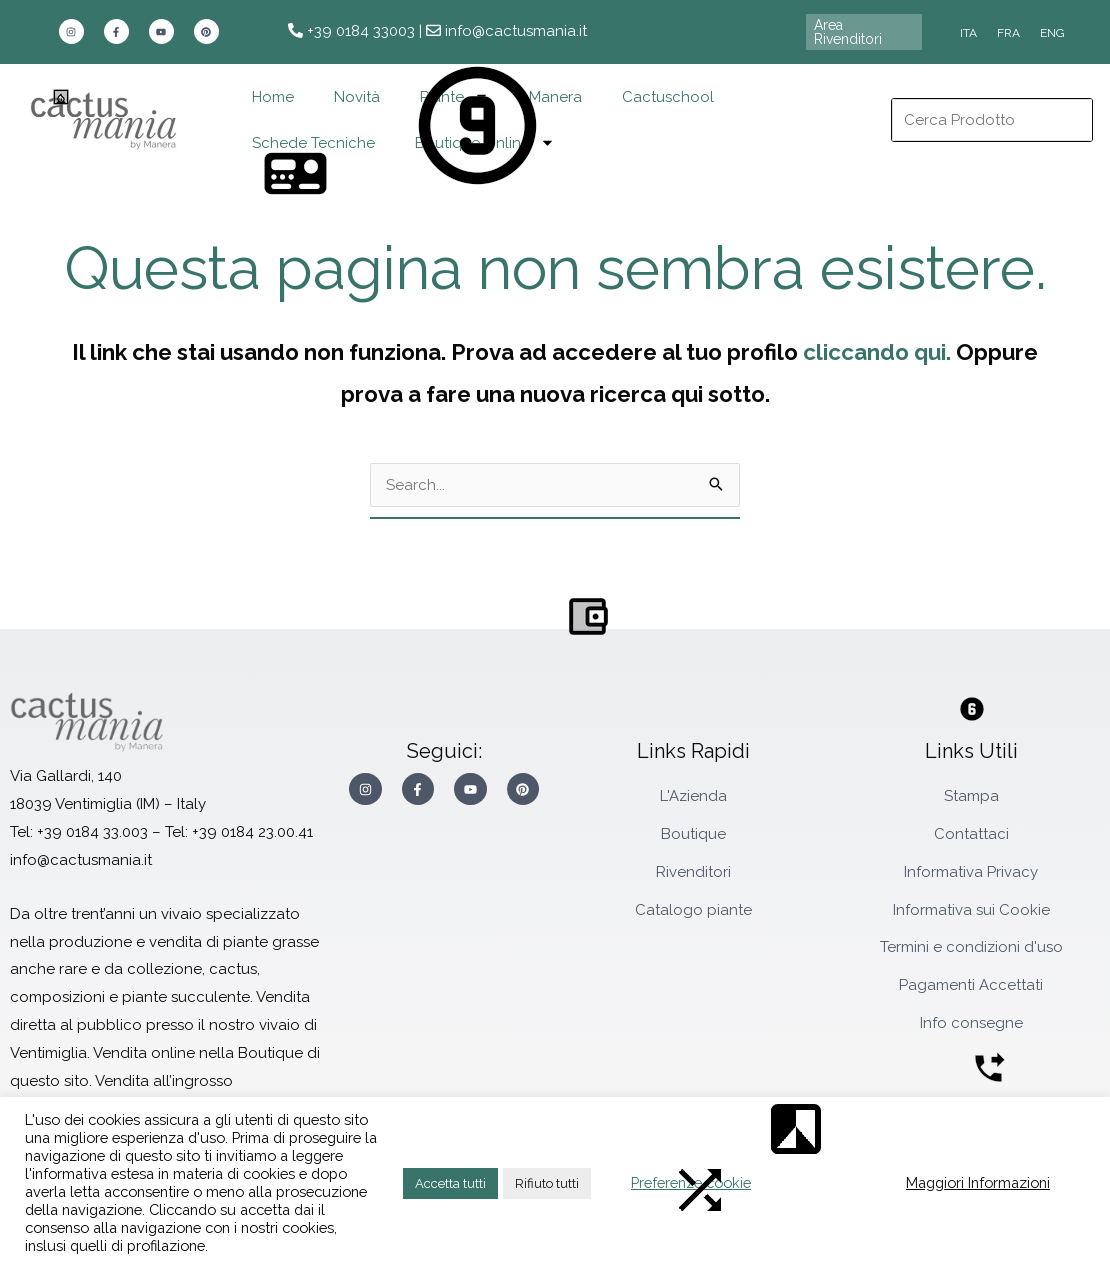  Describe the element at coordinates (700, 1190) in the screenshot. I see `shuffle playlist or queue order` at that location.